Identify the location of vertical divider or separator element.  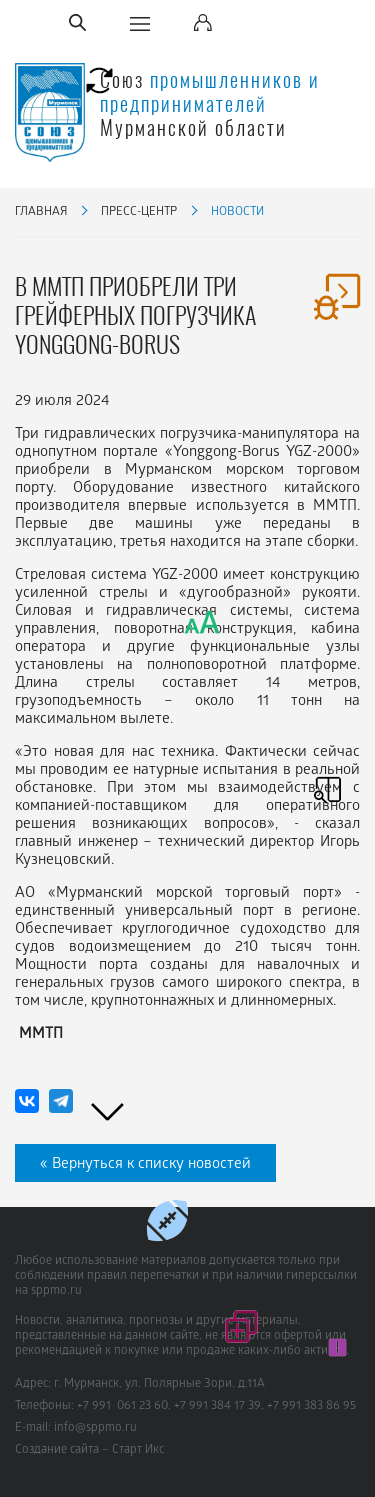
(337, 1347).